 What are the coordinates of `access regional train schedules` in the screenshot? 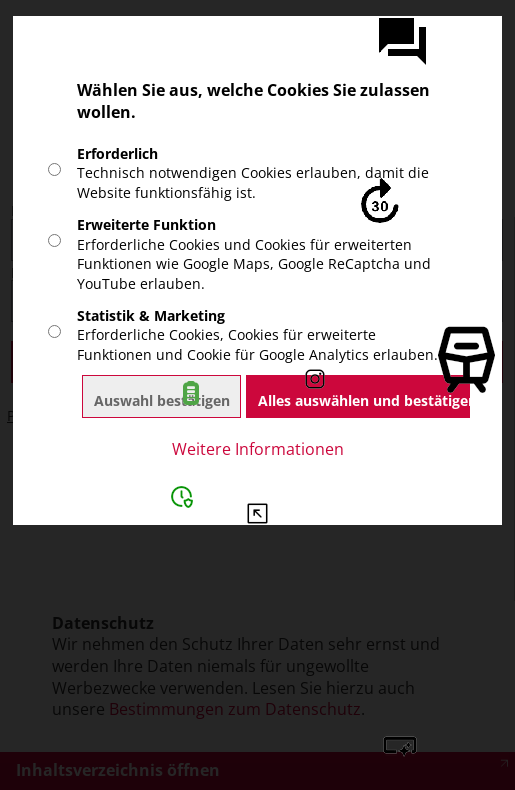 It's located at (466, 357).